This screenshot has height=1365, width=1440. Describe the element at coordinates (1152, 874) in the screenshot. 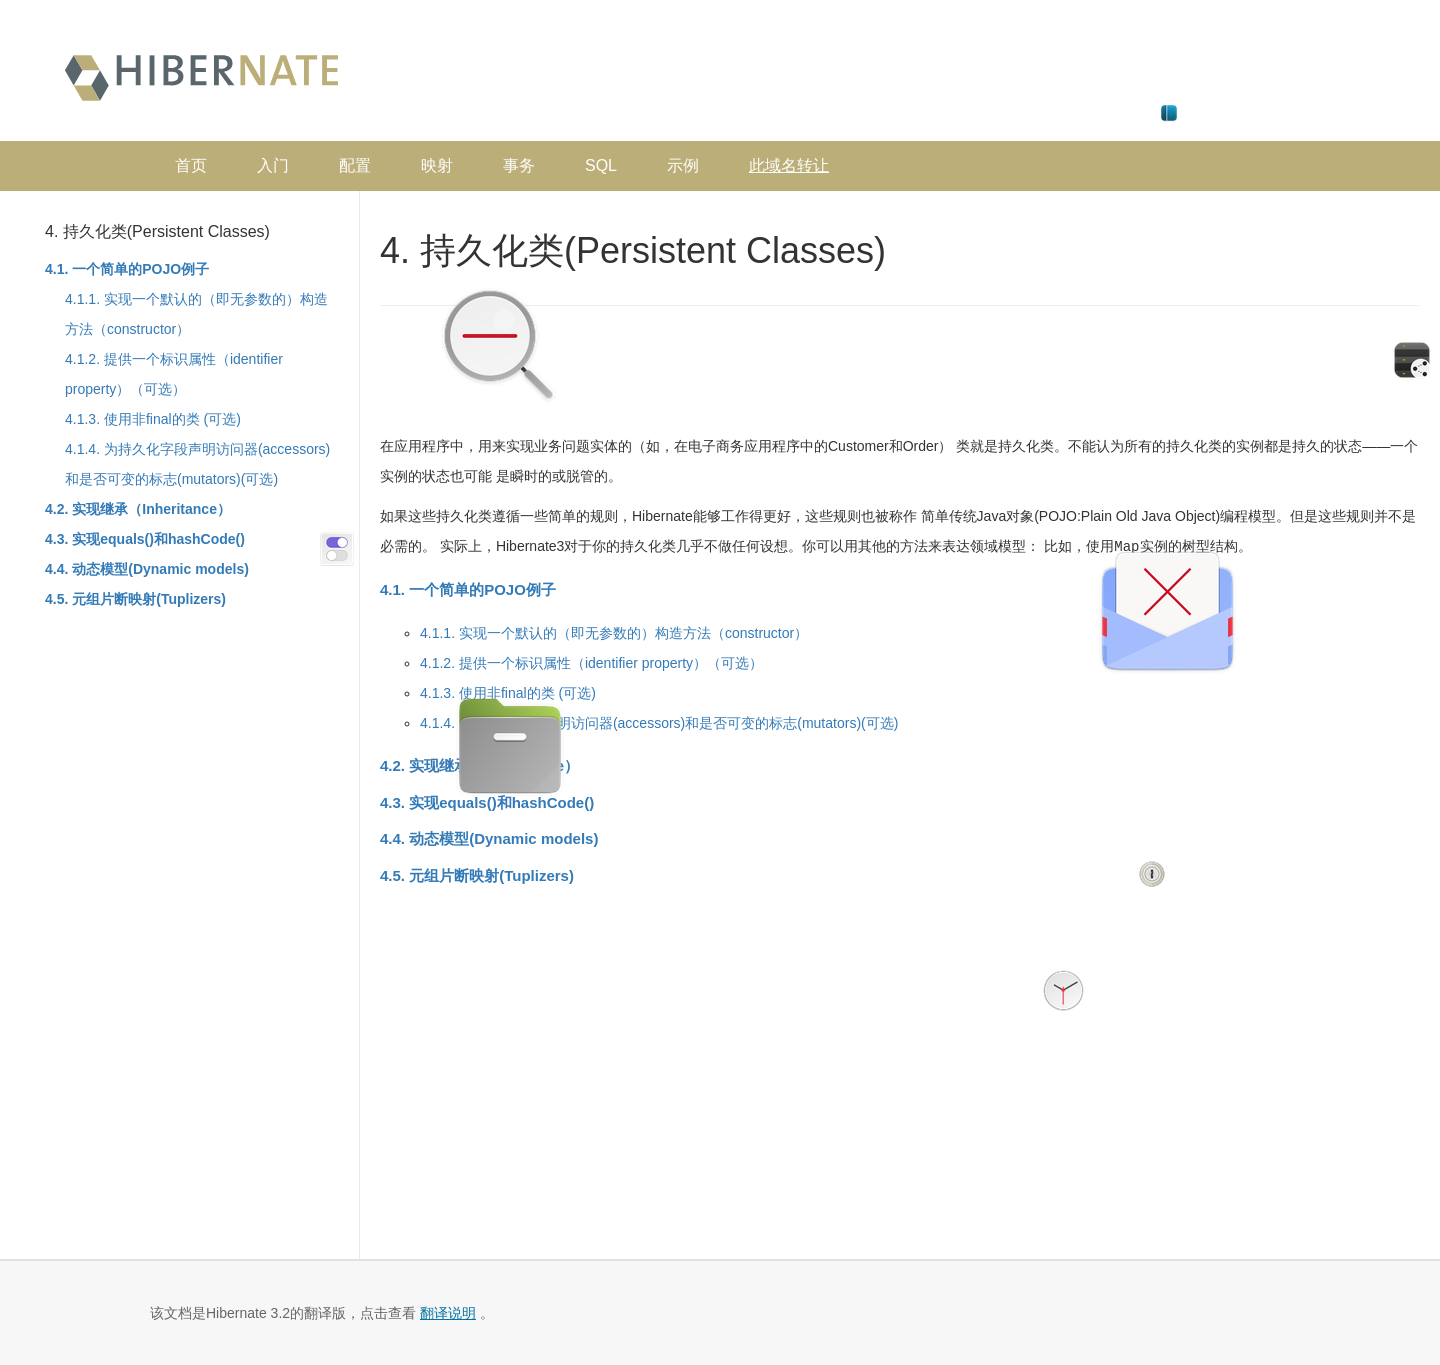

I see `open the passwords app` at that location.